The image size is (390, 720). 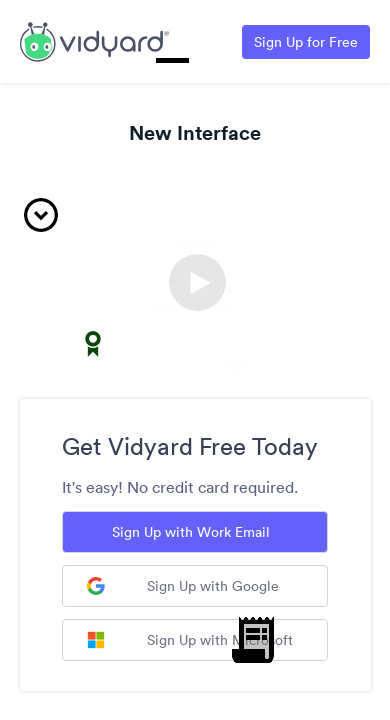 What do you see at coordinates (93, 344) in the screenshot?
I see `view achievements or awards` at bounding box center [93, 344].